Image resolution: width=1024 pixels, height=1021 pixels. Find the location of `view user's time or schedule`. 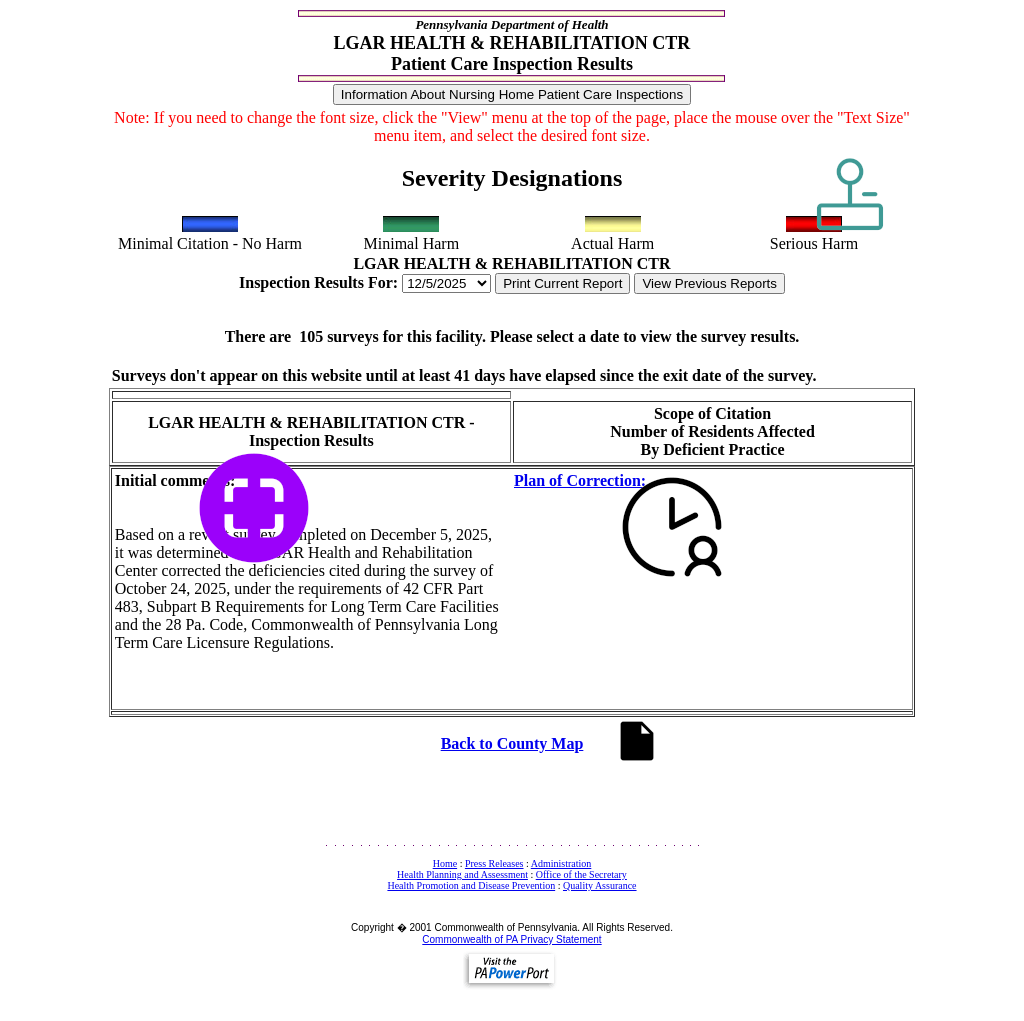

view user's time or schedule is located at coordinates (672, 527).